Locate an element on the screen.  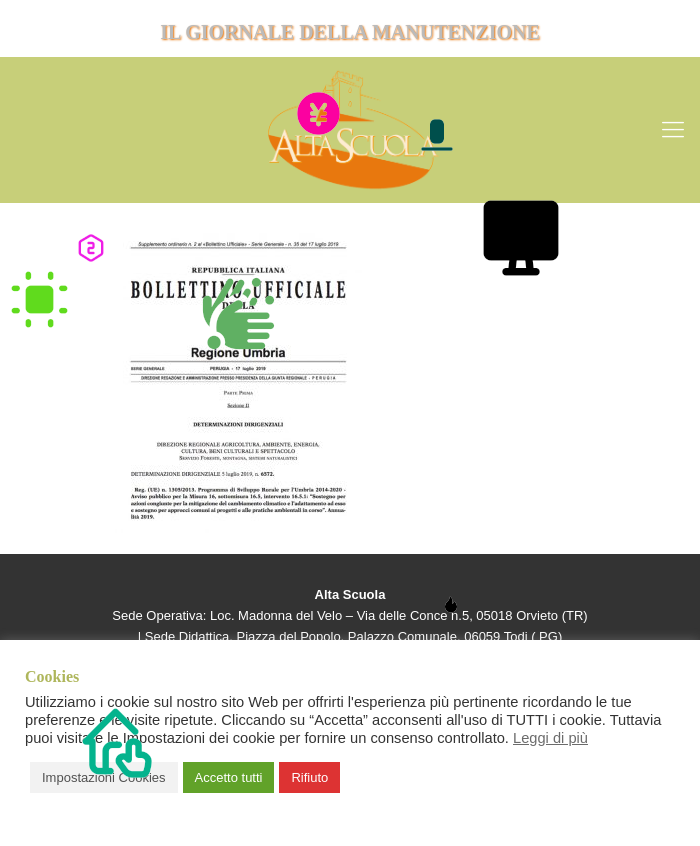
view balance in japanese yen is located at coordinates (318, 113).